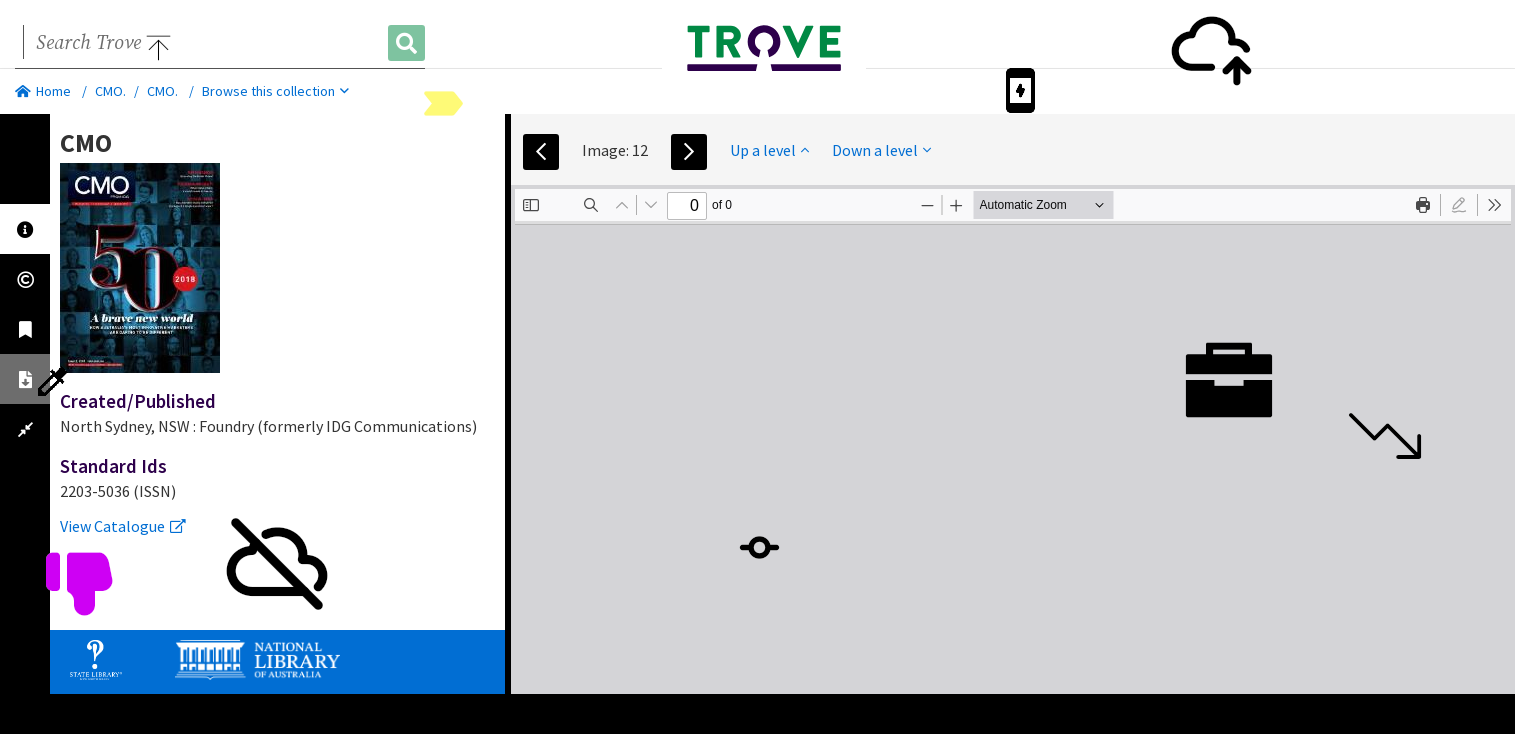 The width and height of the screenshot is (1515, 734). What do you see at coordinates (759, 547) in the screenshot?
I see `view commit details in version control` at bounding box center [759, 547].